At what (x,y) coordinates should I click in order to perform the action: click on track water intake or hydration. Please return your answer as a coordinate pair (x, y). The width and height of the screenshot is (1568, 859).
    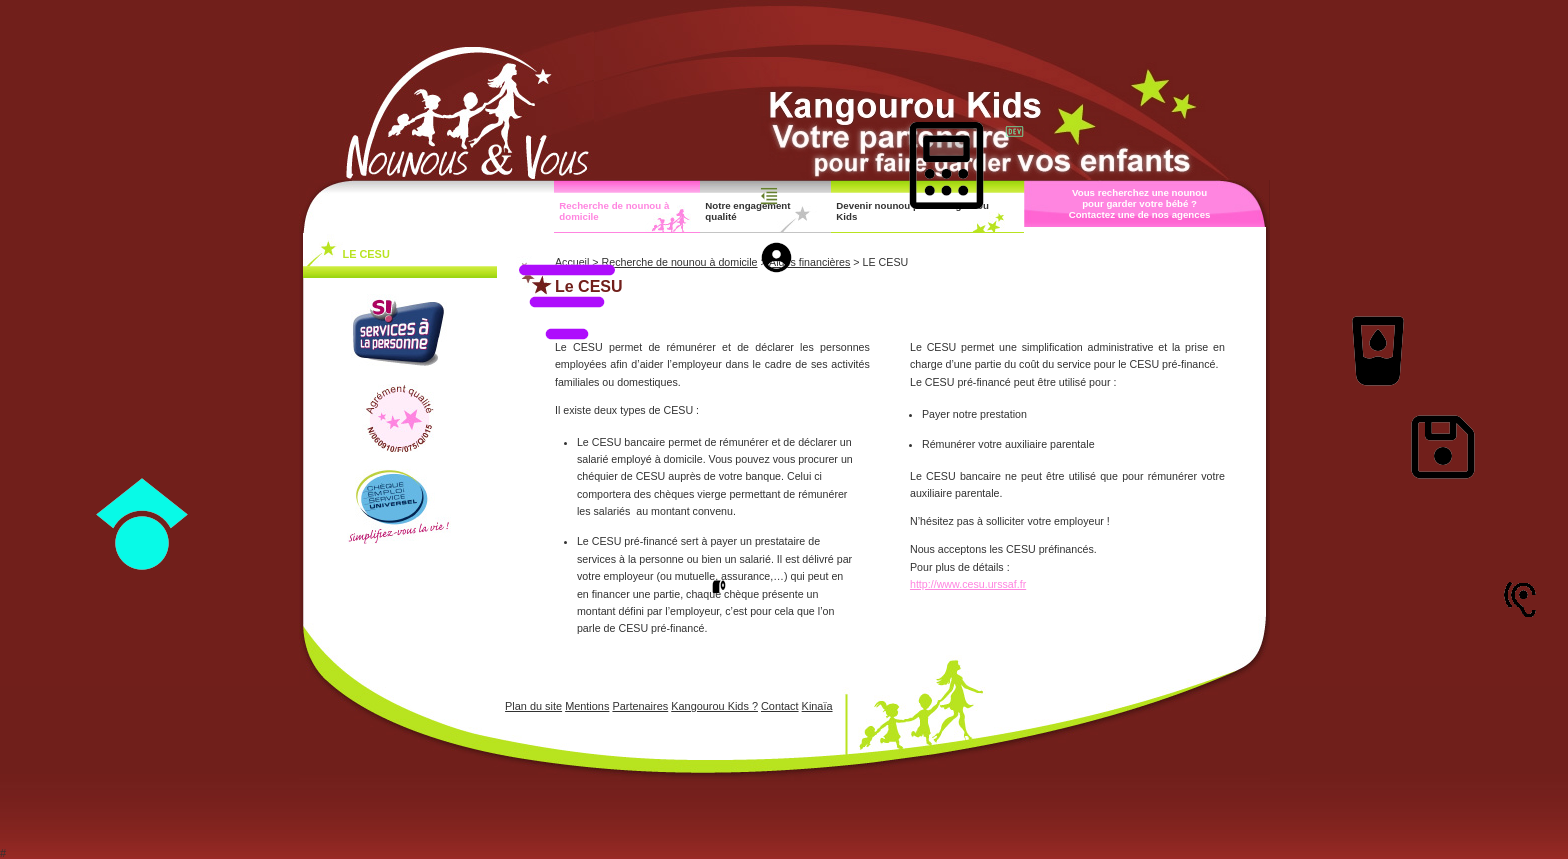
    Looking at the image, I should click on (1378, 351).